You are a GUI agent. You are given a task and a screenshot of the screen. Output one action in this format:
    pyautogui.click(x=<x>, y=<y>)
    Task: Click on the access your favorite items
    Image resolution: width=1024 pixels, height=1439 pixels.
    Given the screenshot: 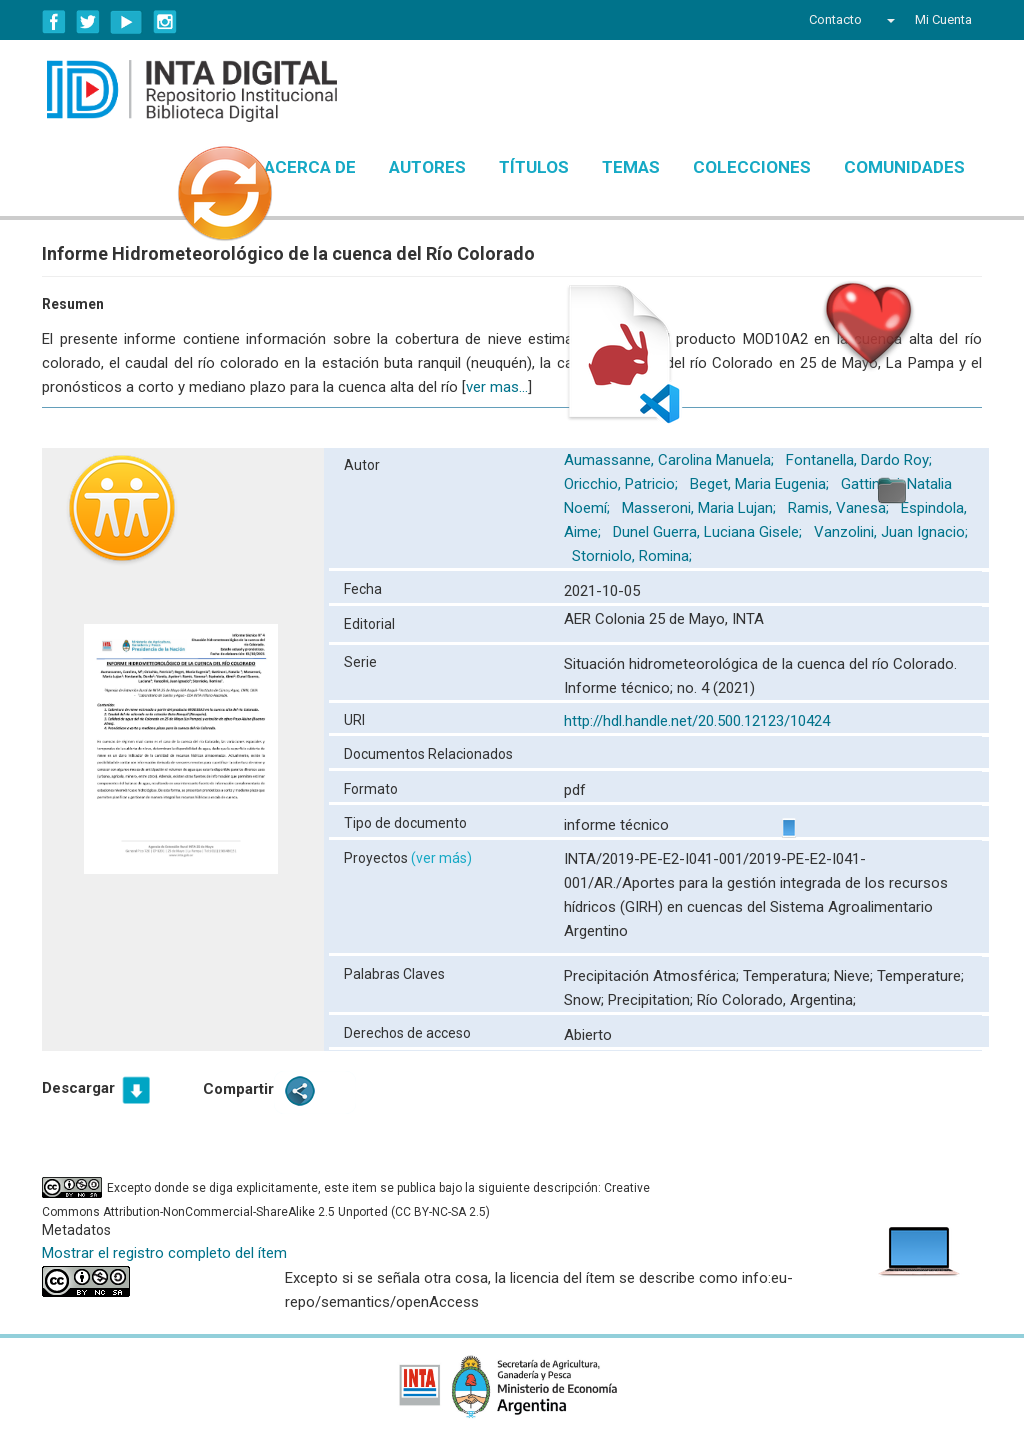 What is the action you would take?
    pyautogui.click(x=872, y=325)
    